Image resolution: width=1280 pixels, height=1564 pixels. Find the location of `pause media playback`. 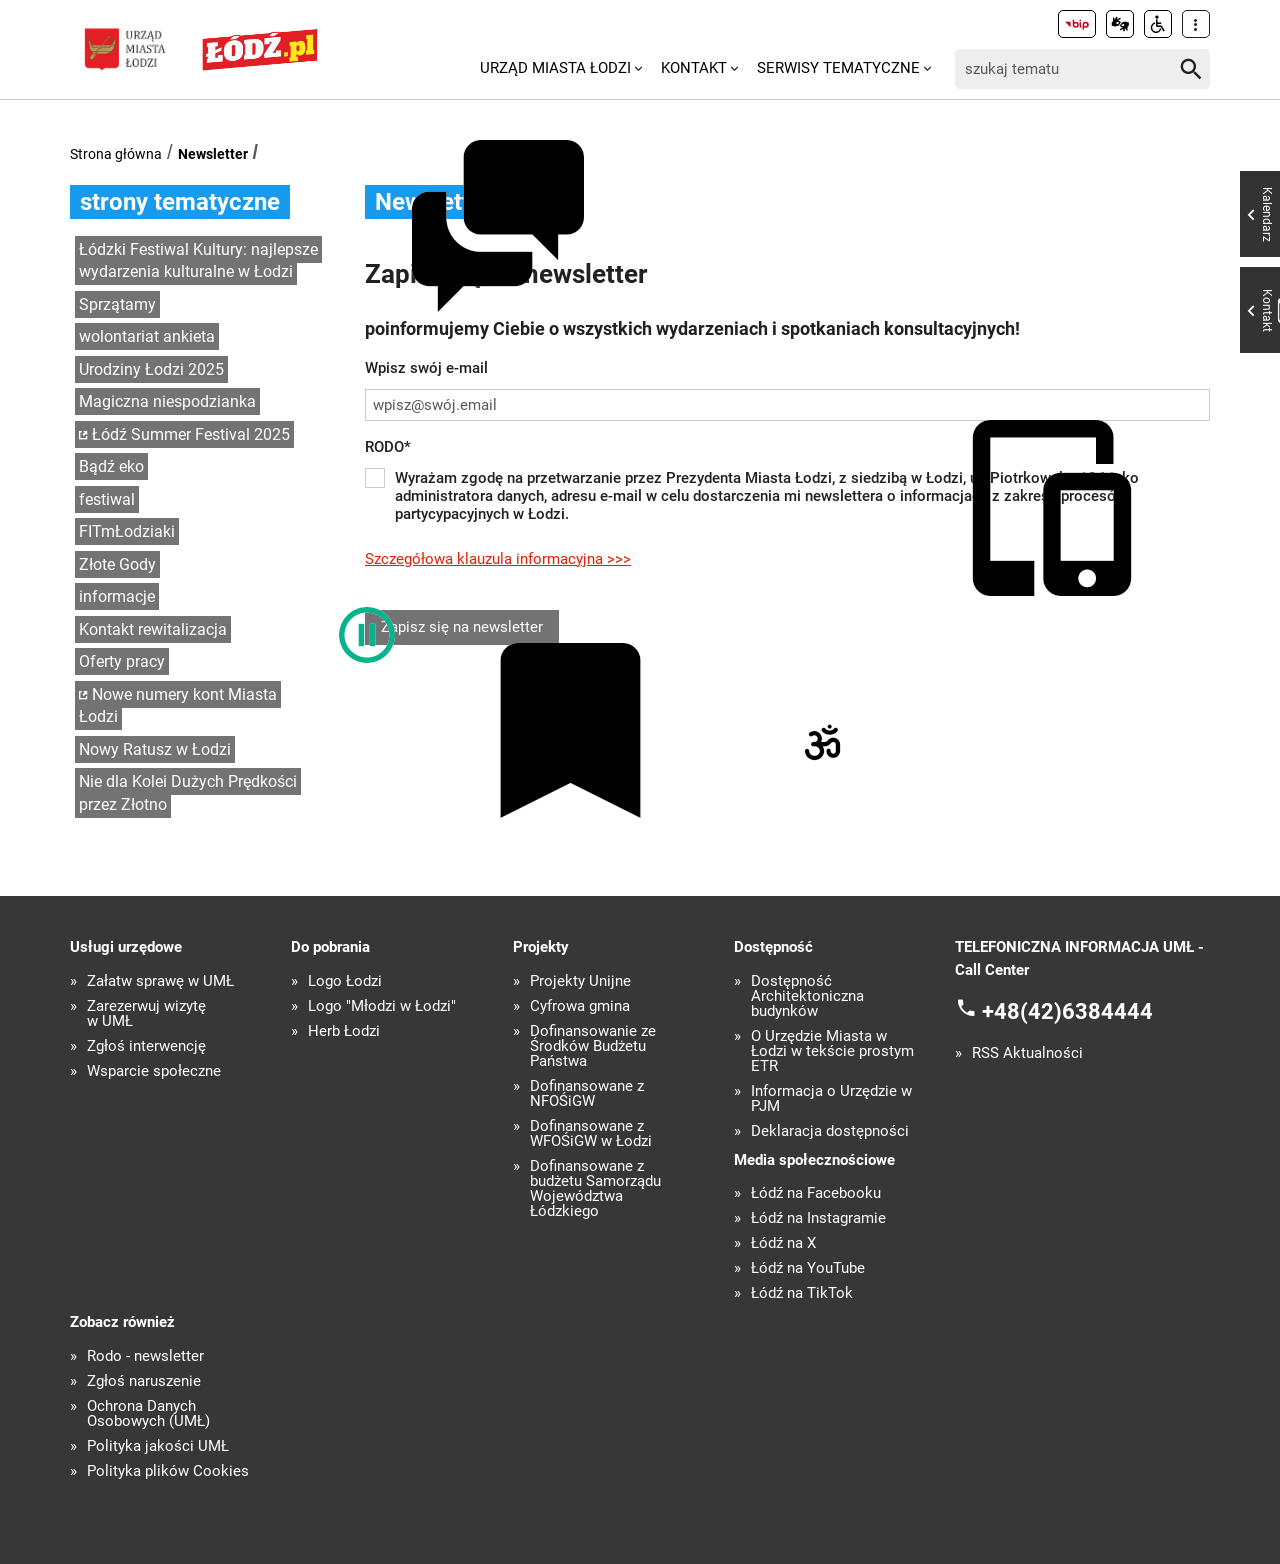

pause media playback is located at coordinates (367, 635).